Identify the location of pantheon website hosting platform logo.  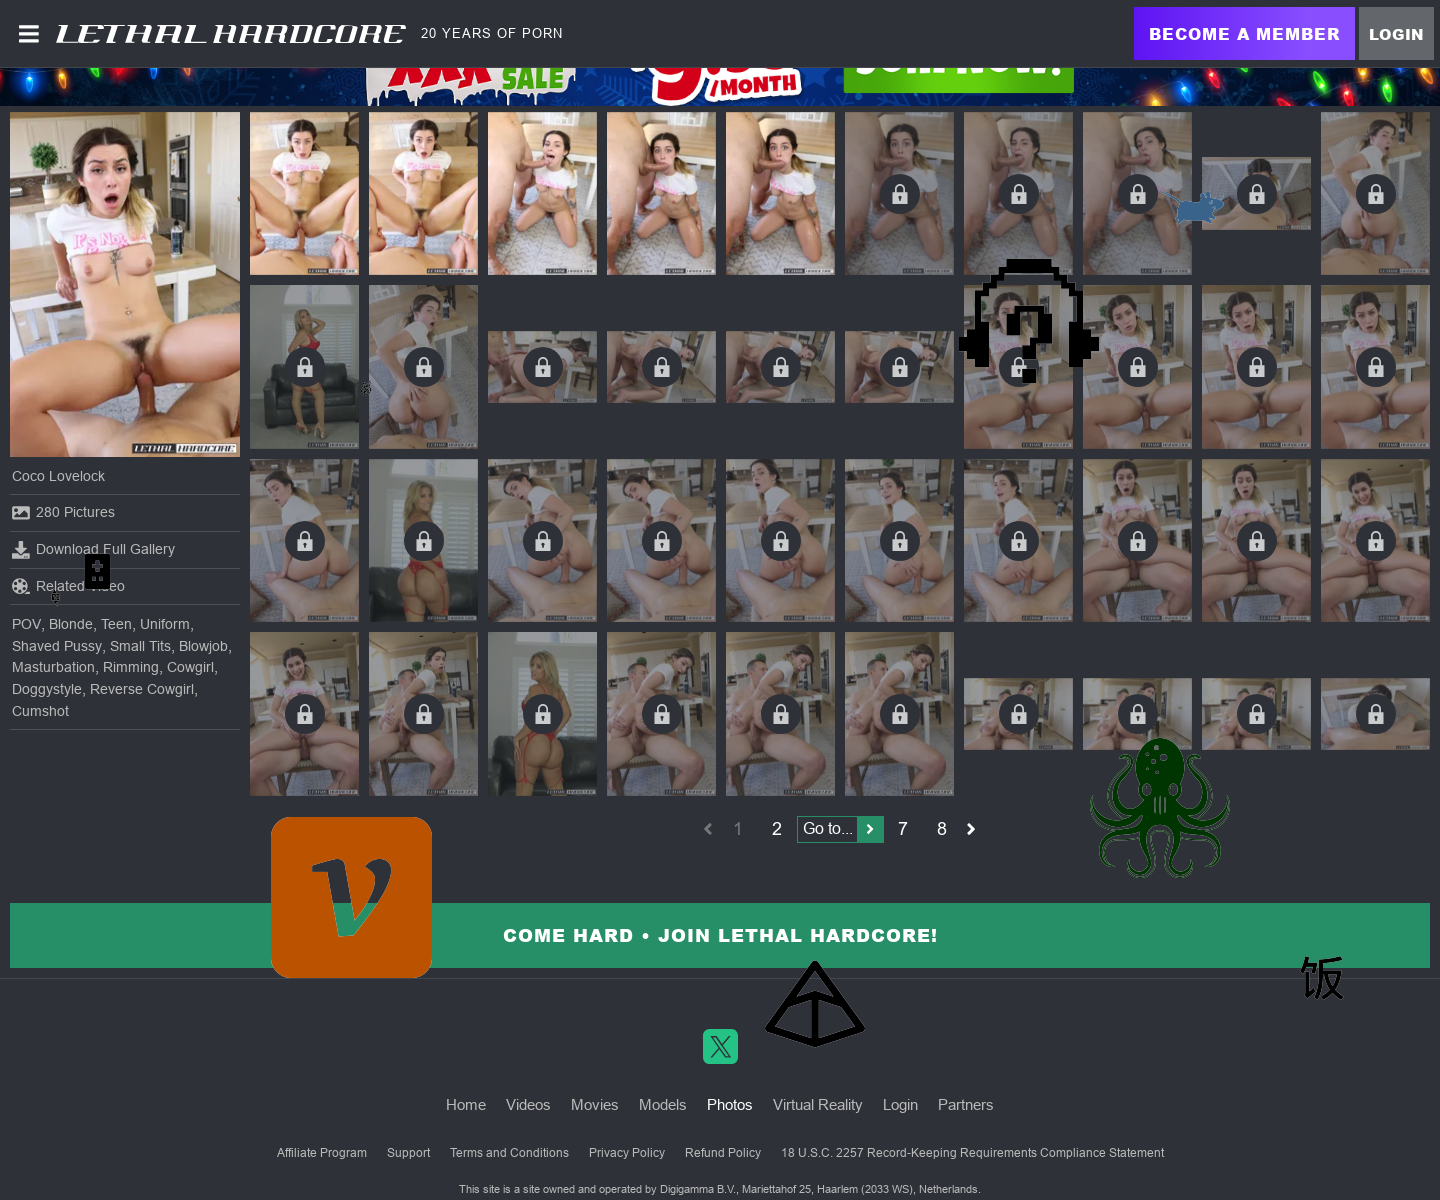
(56, 597).